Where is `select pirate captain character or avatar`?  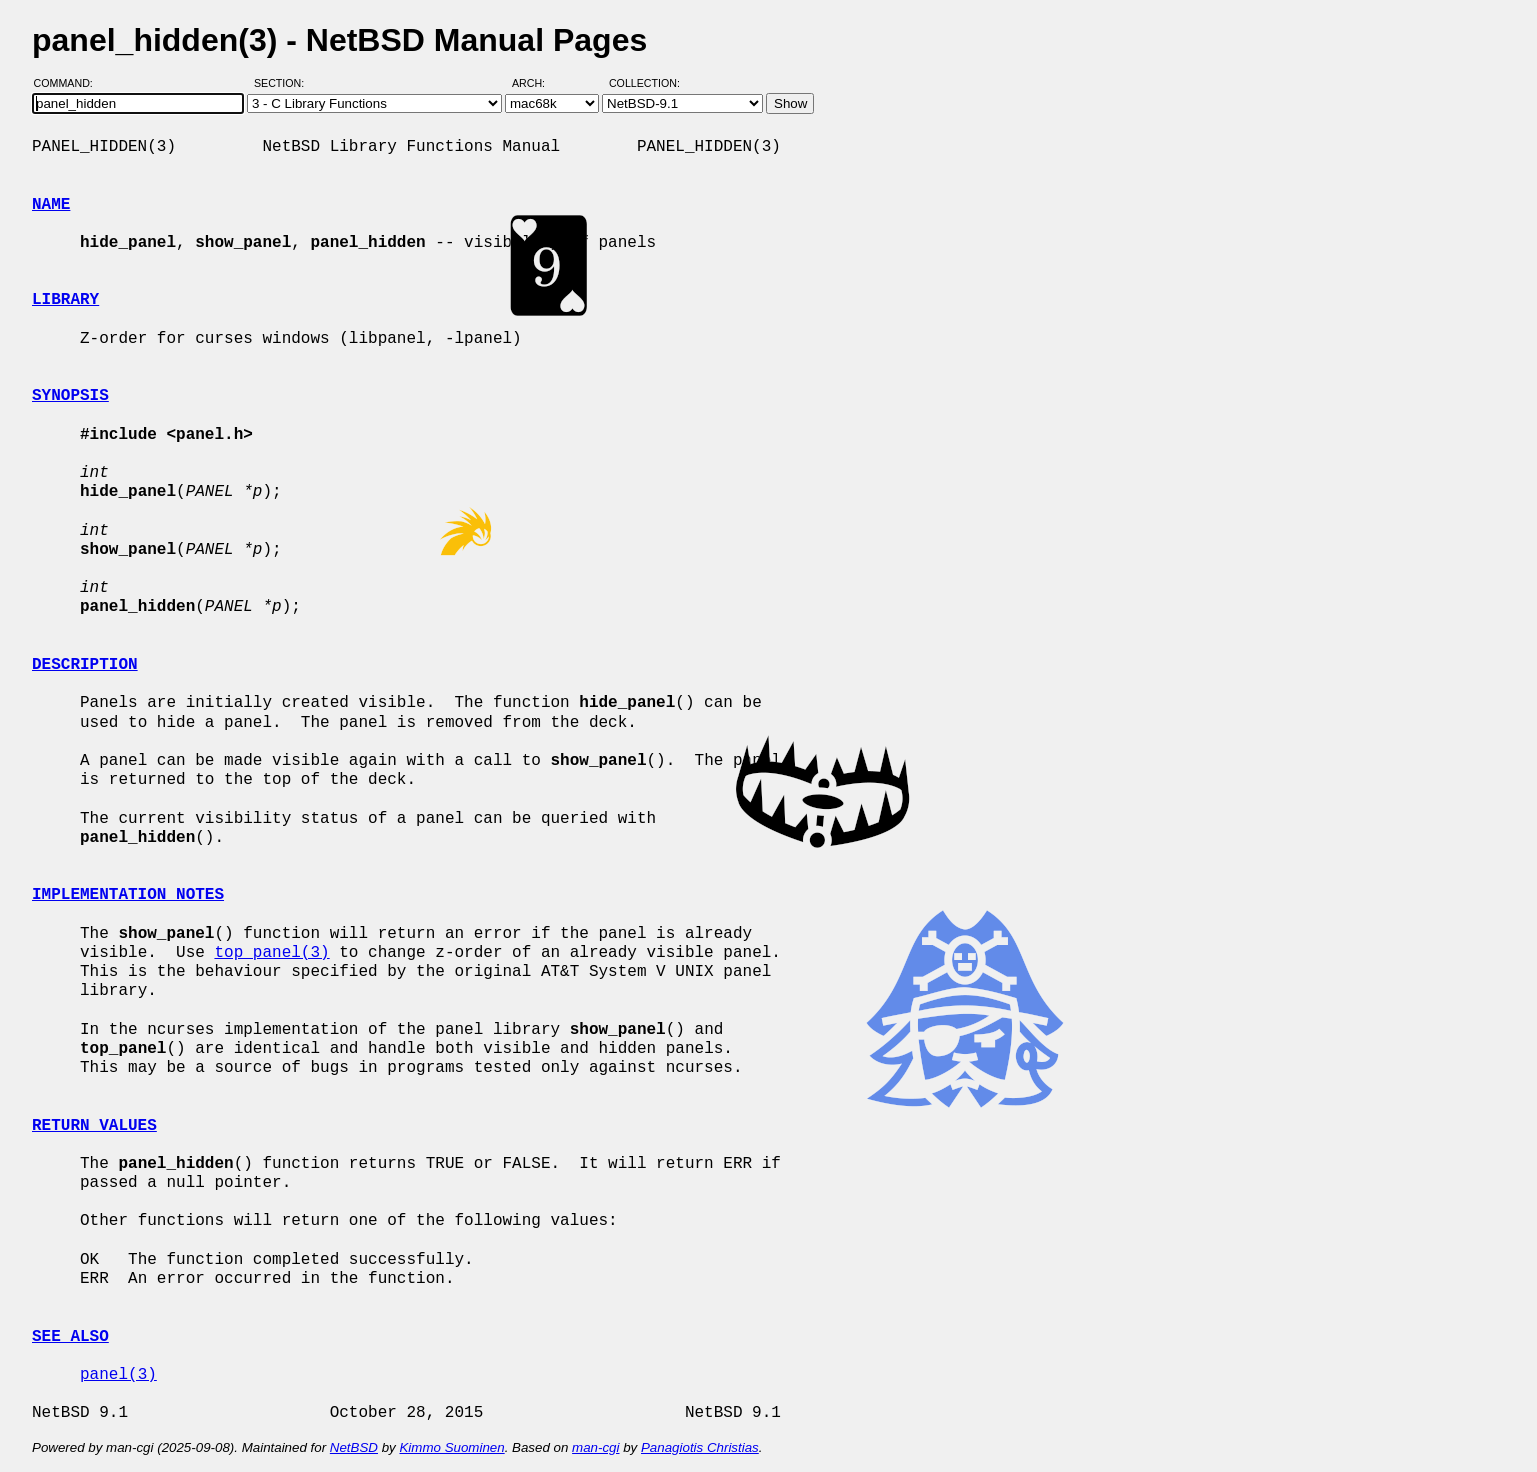
select pirate captain character or avatar is located at coordinates (965, 1009).